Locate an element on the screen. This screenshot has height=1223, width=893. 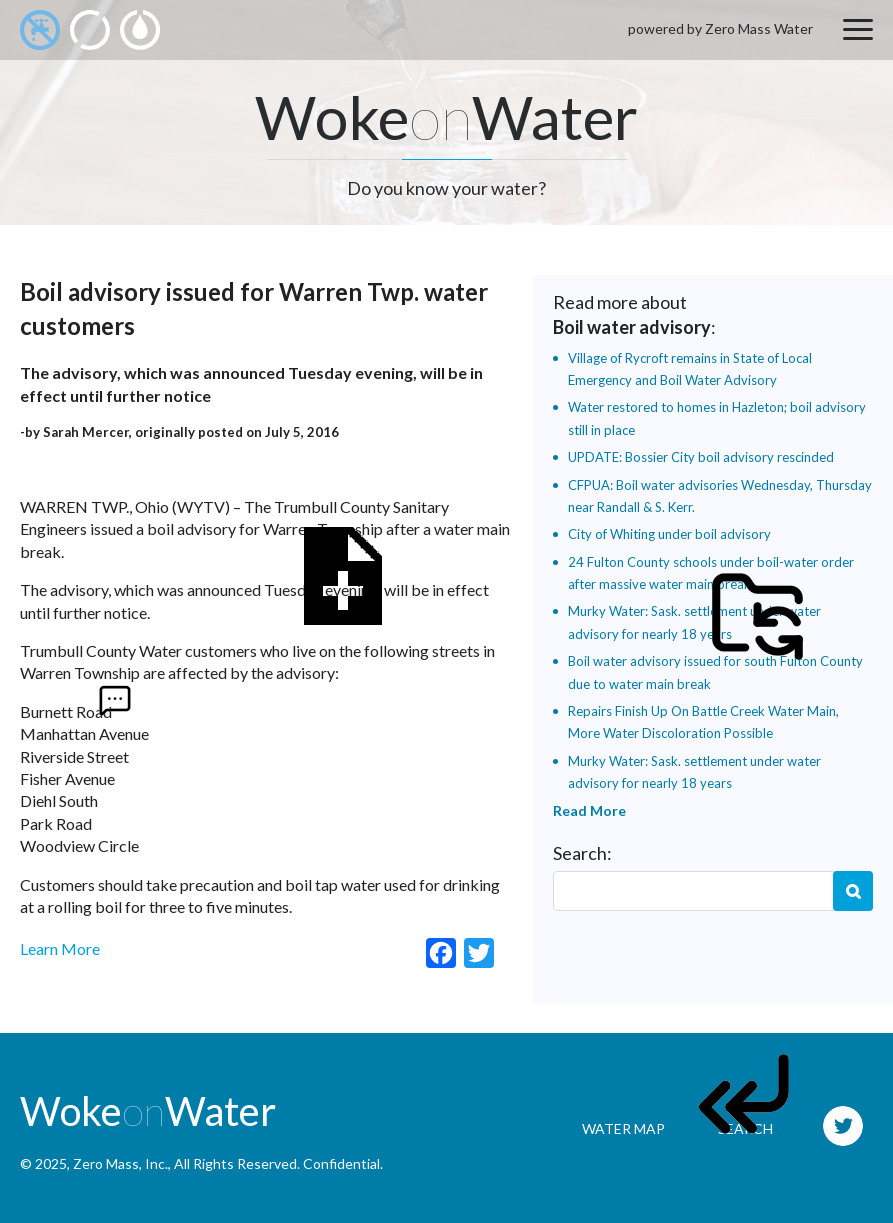
reply all to a message or email is located at coordinates (746, 1096).